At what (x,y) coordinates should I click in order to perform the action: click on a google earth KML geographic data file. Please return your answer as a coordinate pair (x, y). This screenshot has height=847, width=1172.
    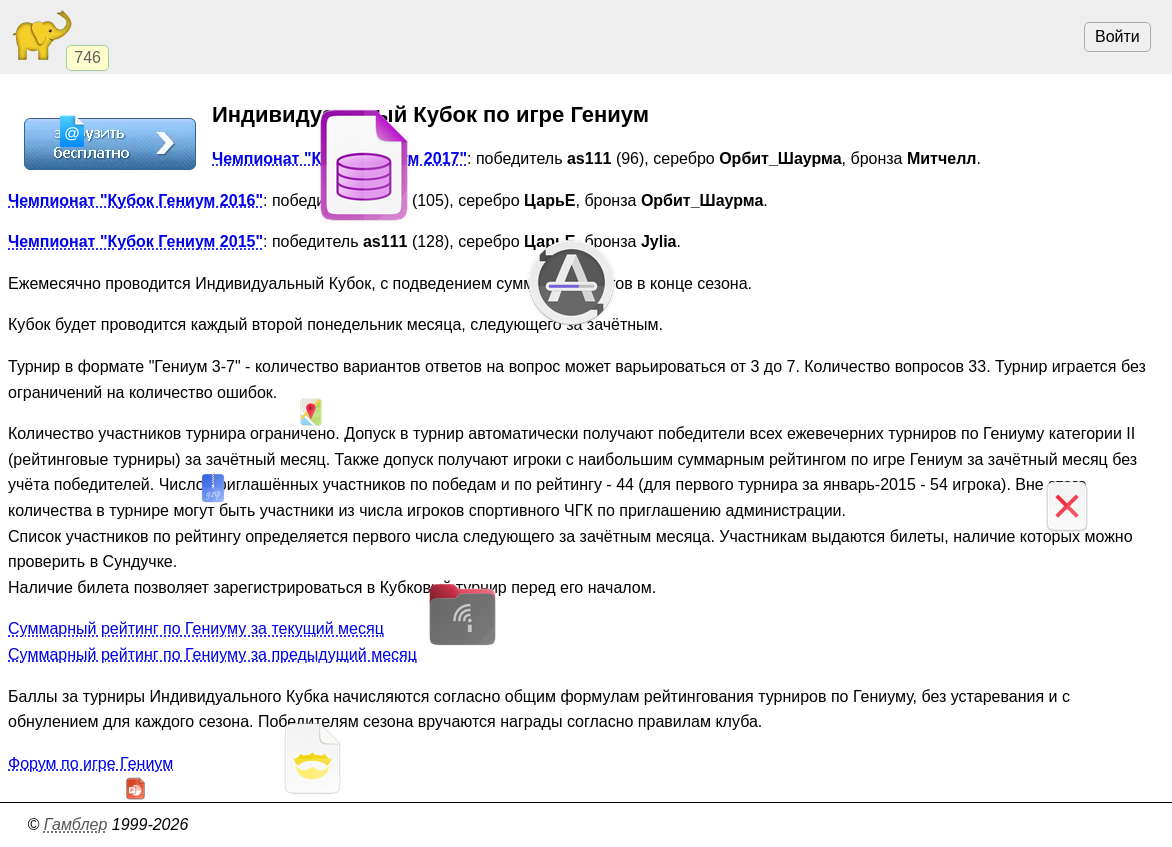
    Looking at the image, I should click on (311, 412).